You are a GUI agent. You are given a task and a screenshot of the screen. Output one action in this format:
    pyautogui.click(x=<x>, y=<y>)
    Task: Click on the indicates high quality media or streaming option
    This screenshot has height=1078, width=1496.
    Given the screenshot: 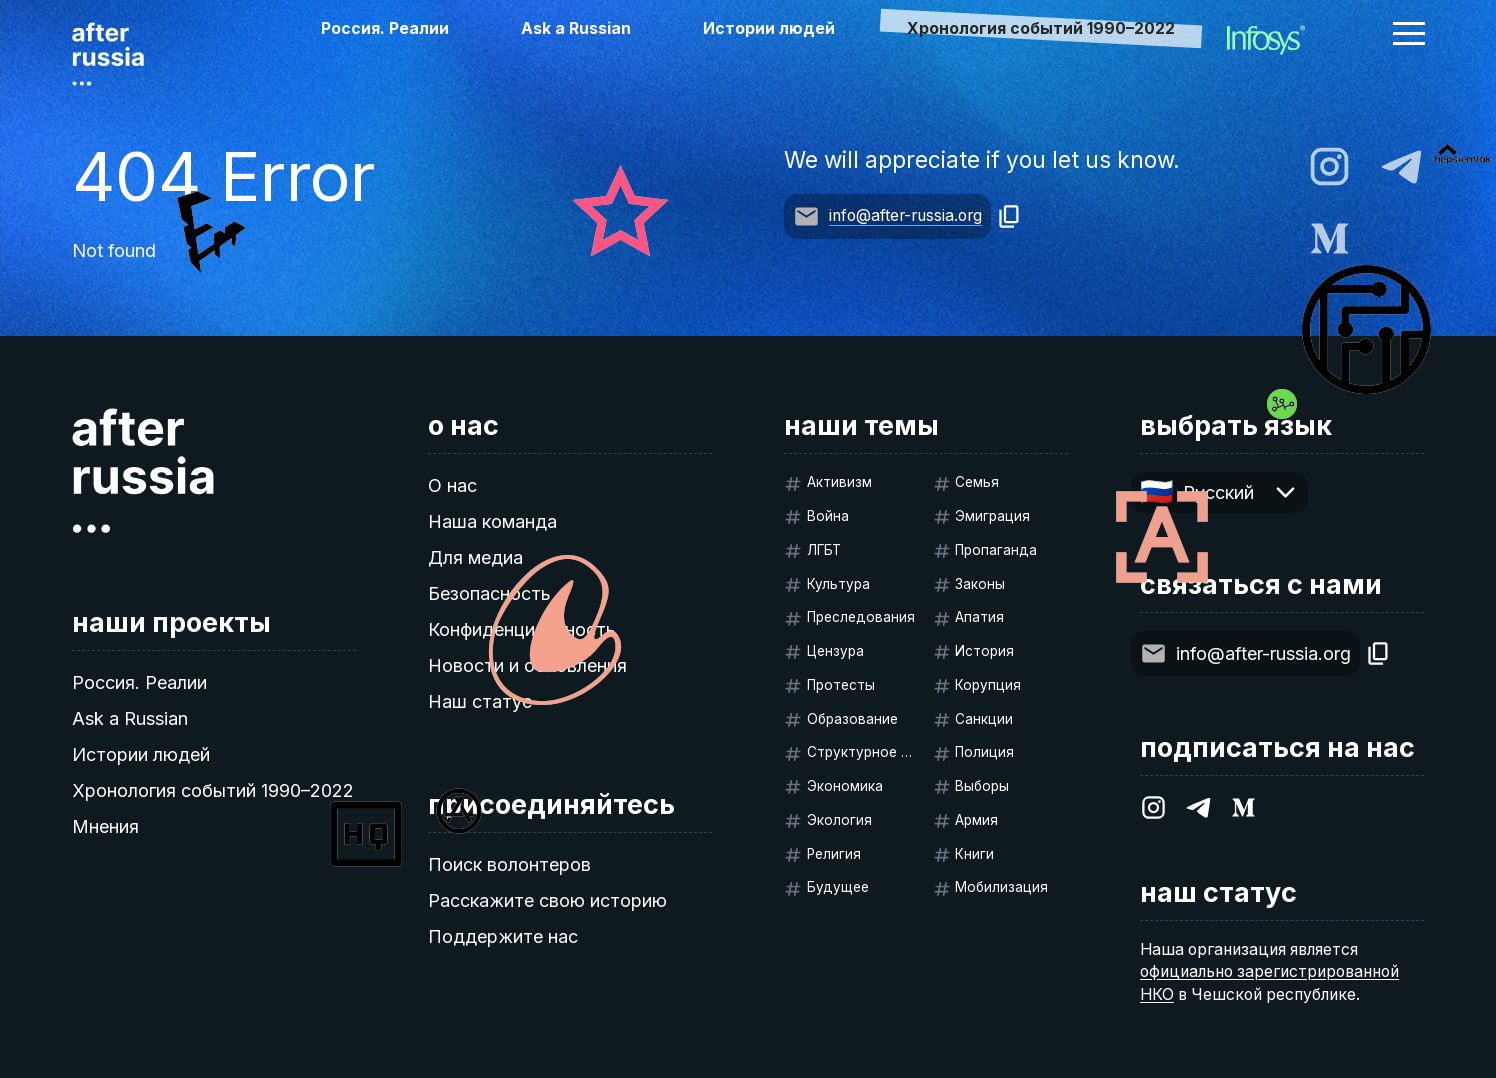 What is the action you would take?
    pyautogui.click(x=366, y=834)
    